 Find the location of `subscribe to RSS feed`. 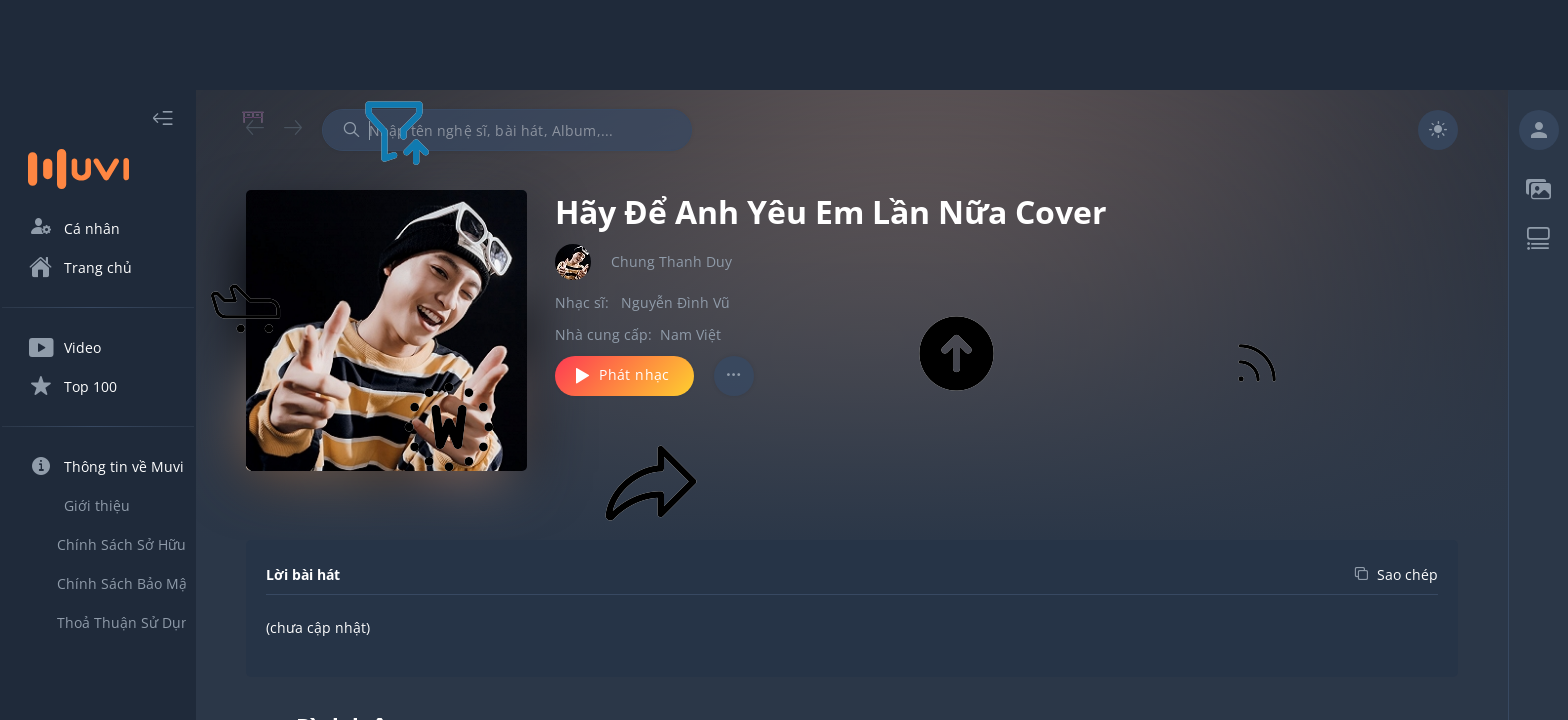

subscribe to RSS feed is located at coordinates (1254, 365).